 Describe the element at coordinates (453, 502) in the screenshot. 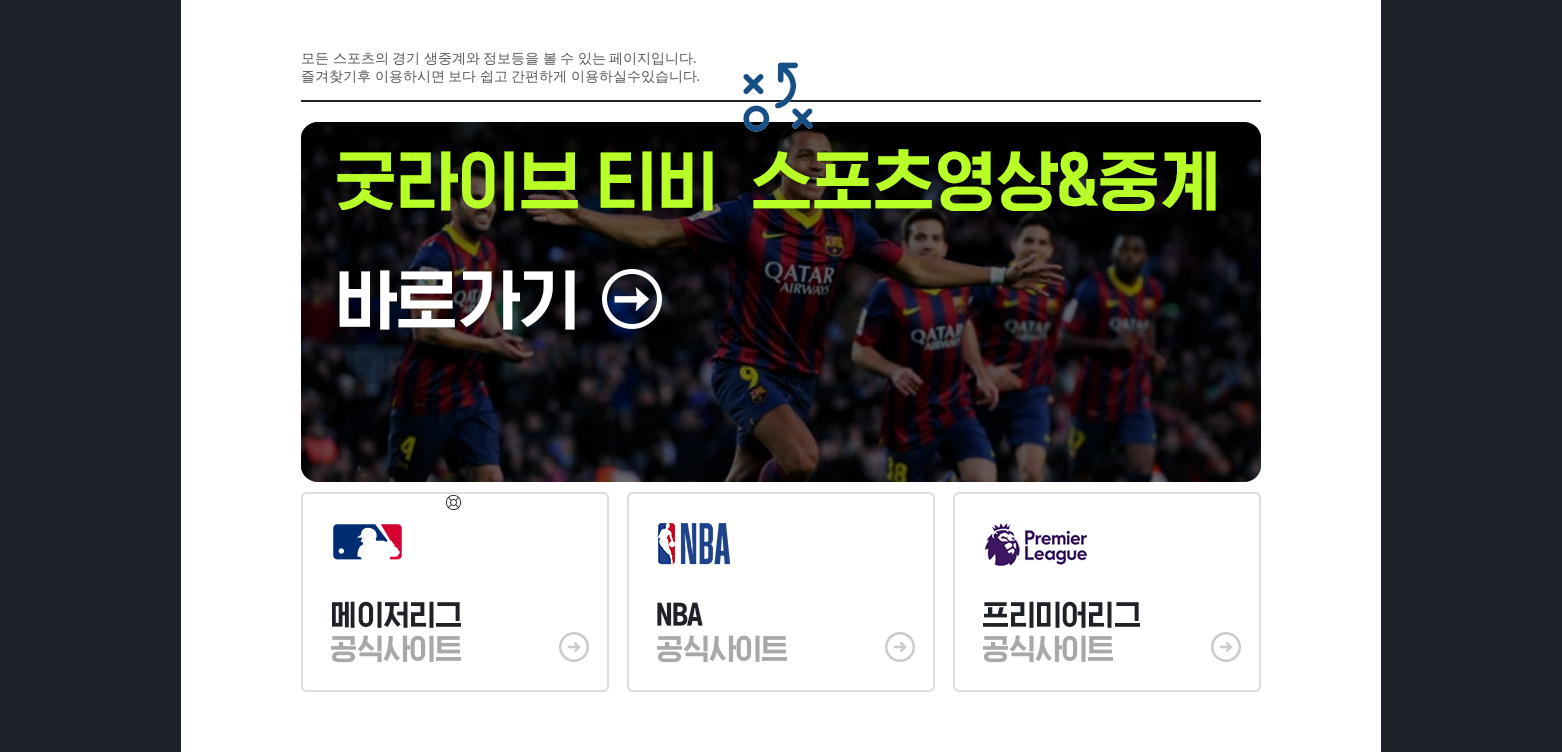

I see `access help or support` at that location.